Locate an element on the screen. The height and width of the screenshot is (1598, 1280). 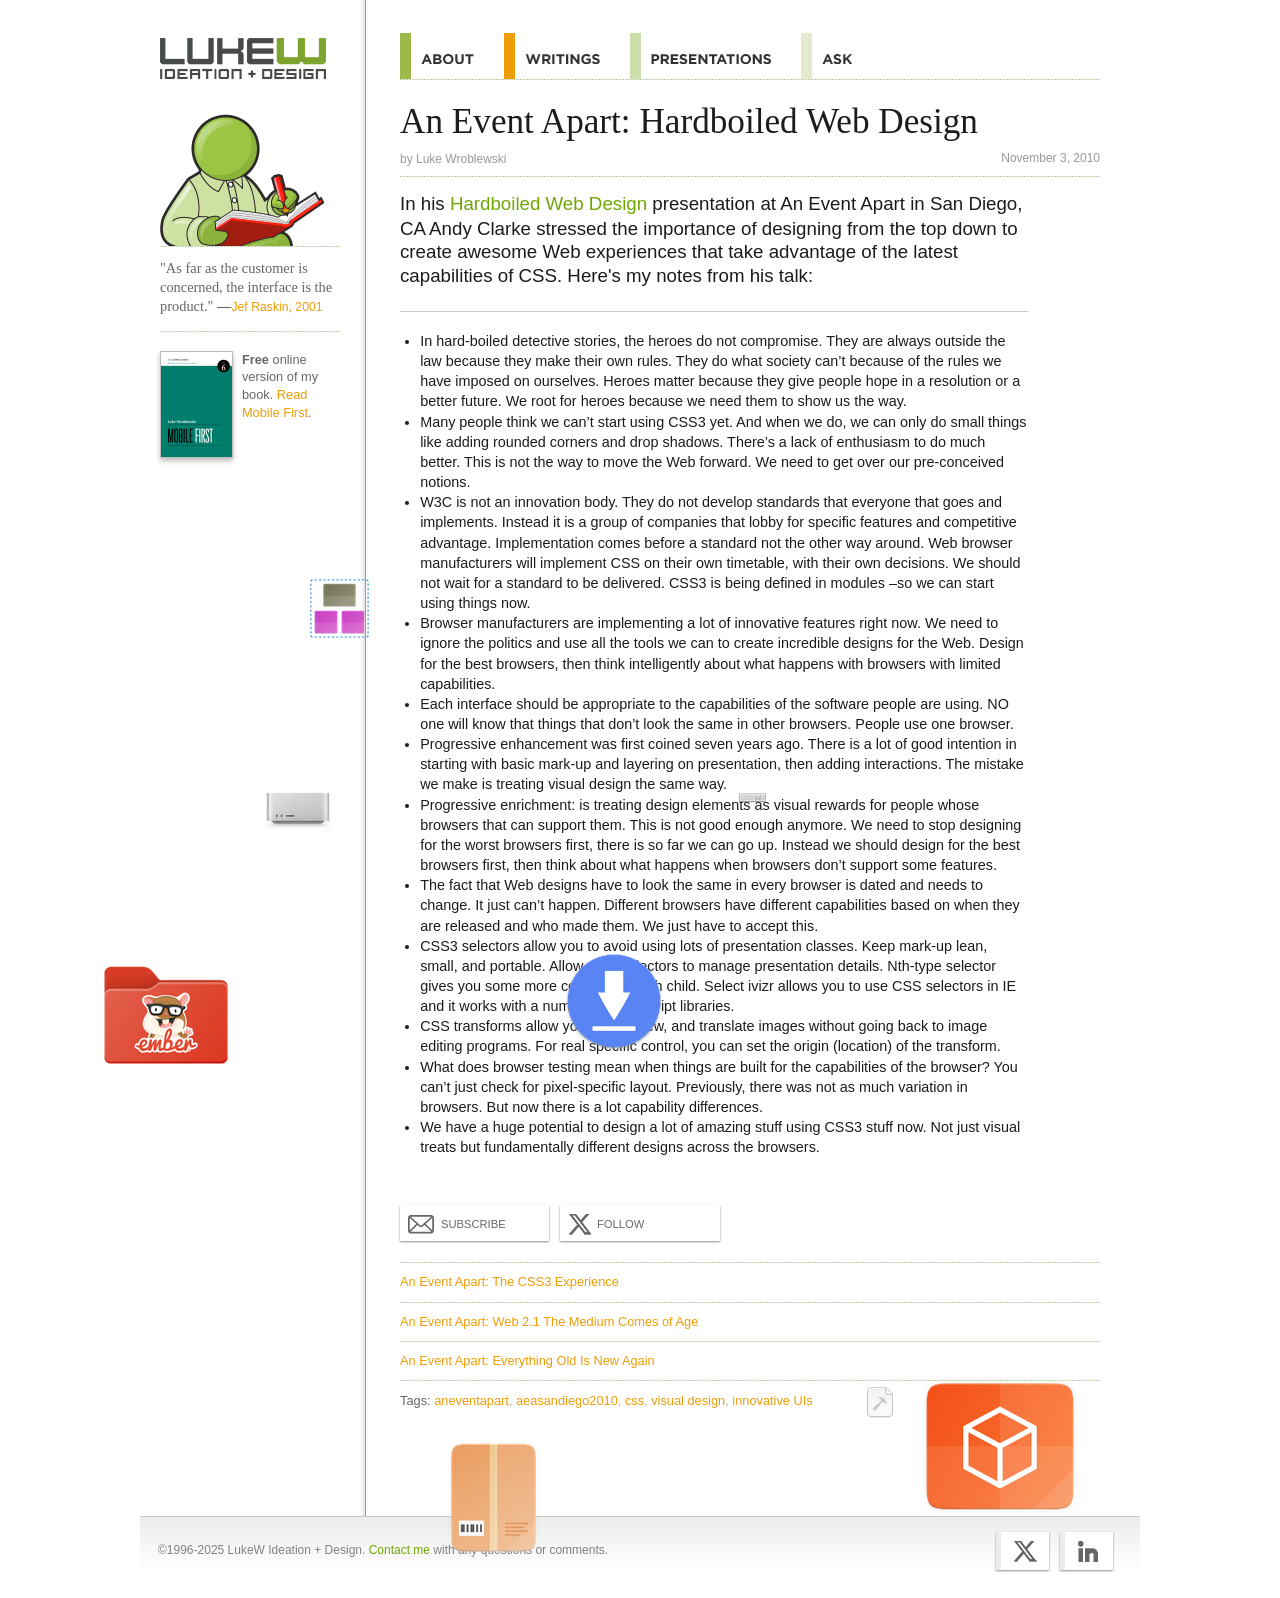
3D model file in STL binary format is located at coordinates (1000, 1441).